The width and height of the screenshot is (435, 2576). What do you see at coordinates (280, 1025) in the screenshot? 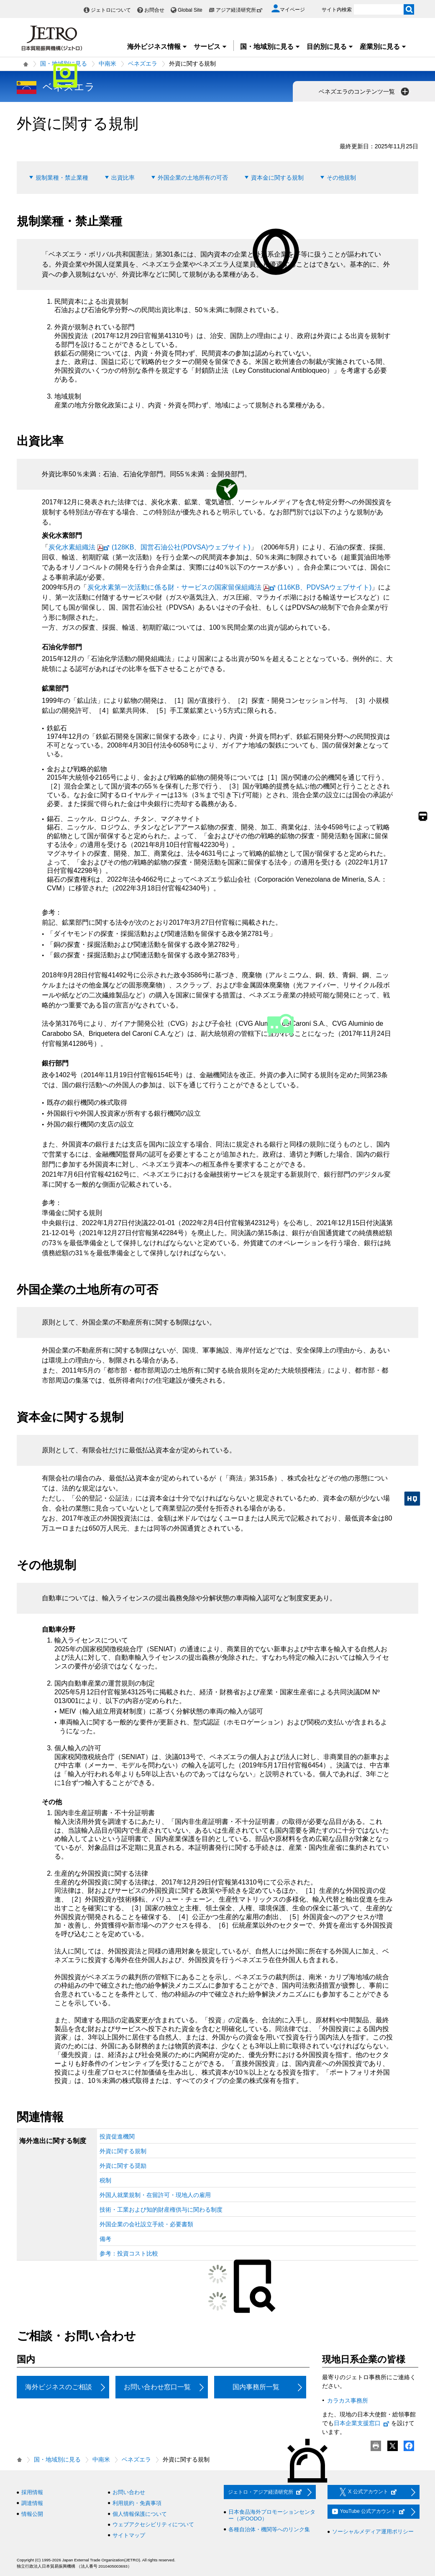
I see `start a presentation` at bounding box center [280, 1025].